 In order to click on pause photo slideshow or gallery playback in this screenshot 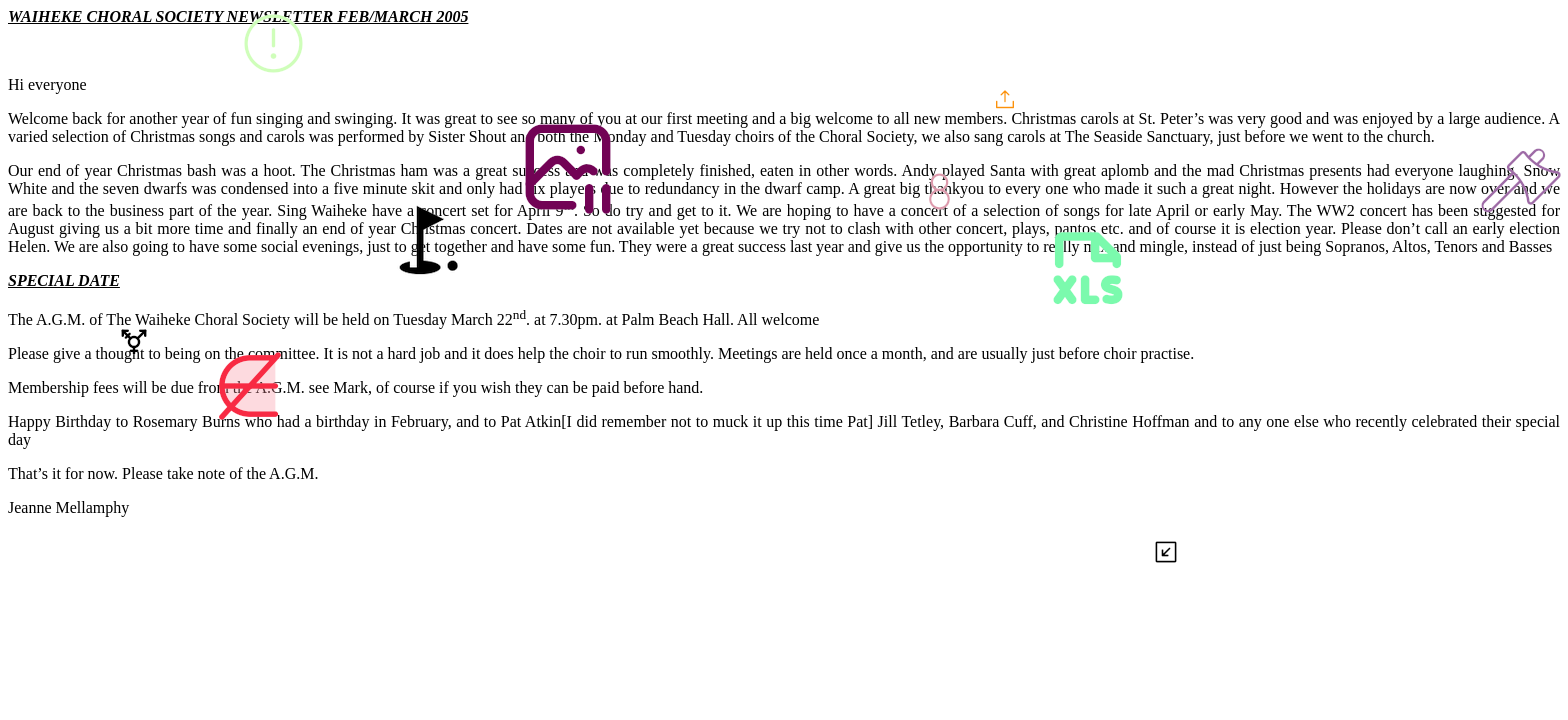, I will do `click(568, 167)`.